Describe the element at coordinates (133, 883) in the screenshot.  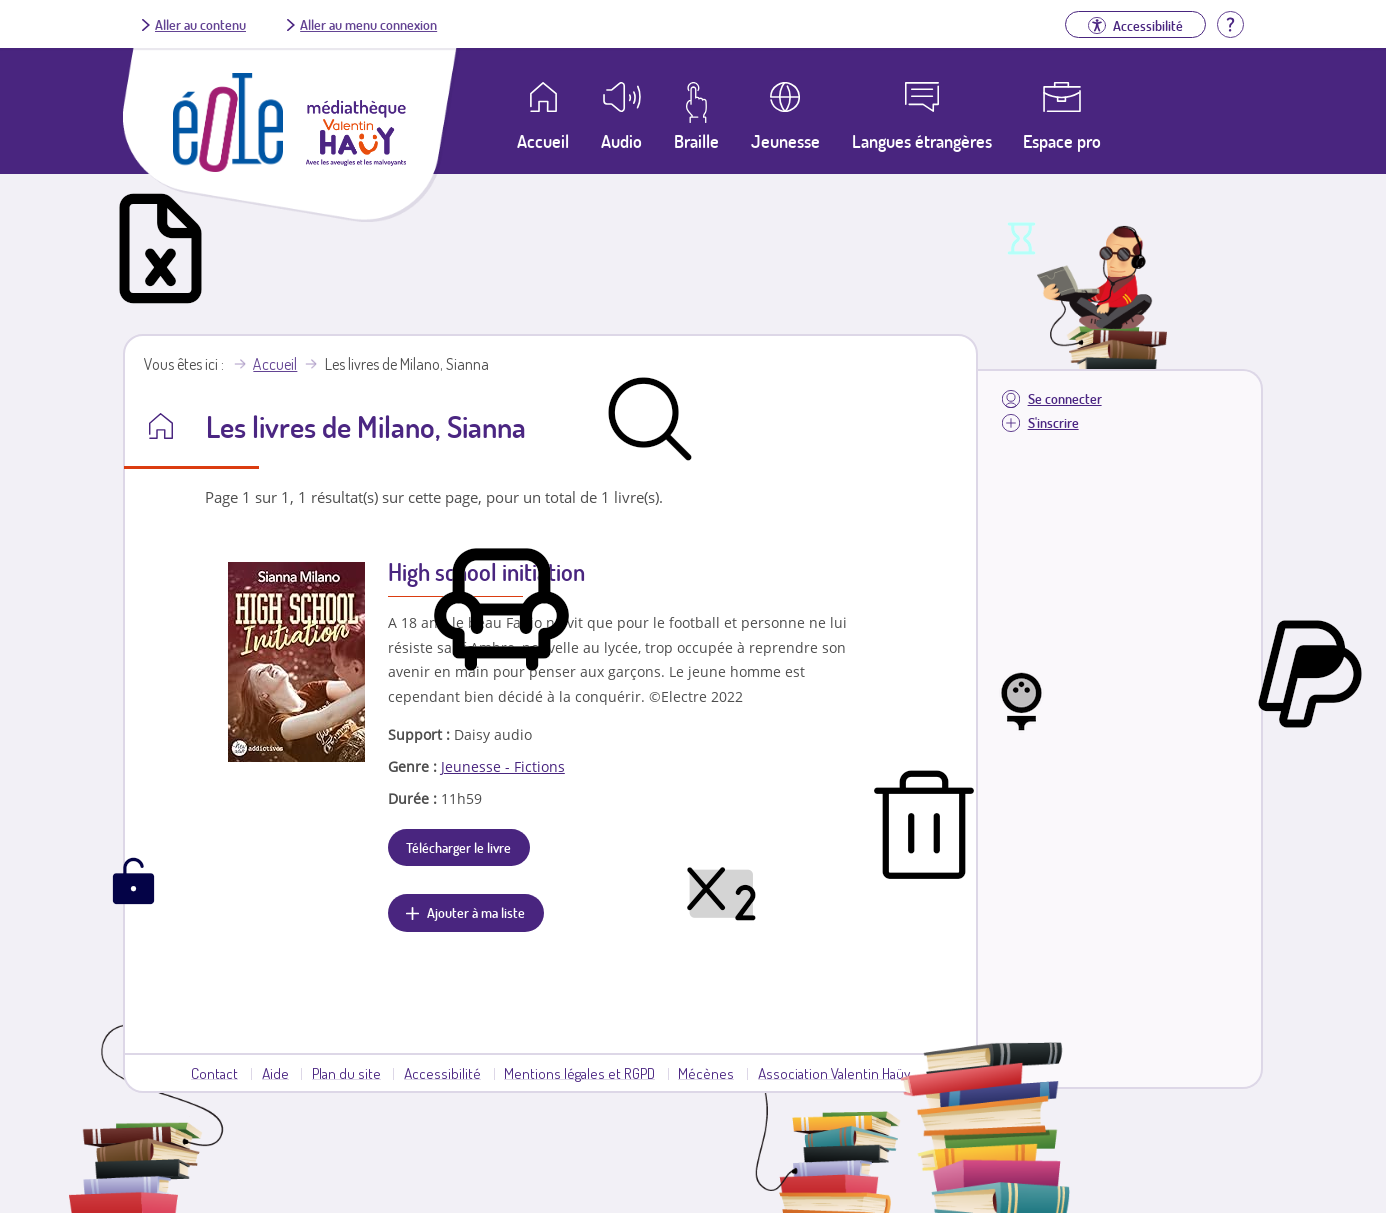
I see `unlock or access secured content` at that location.